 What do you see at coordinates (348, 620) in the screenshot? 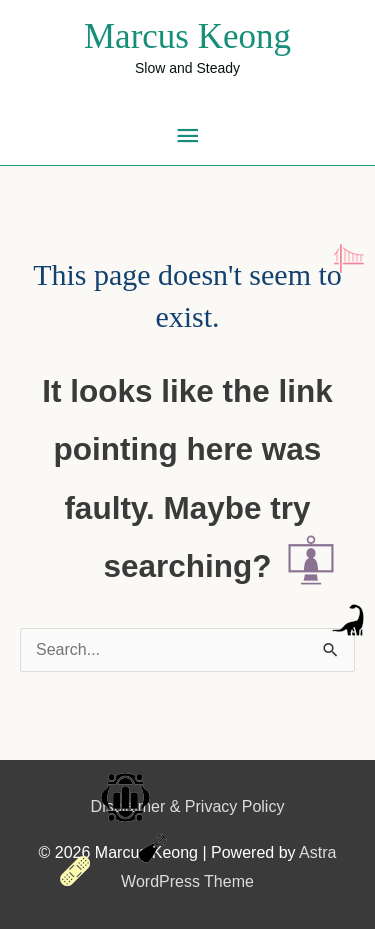
I see `dinosaur category or prehistoric theme indicator` at bounding box center [348, 620].